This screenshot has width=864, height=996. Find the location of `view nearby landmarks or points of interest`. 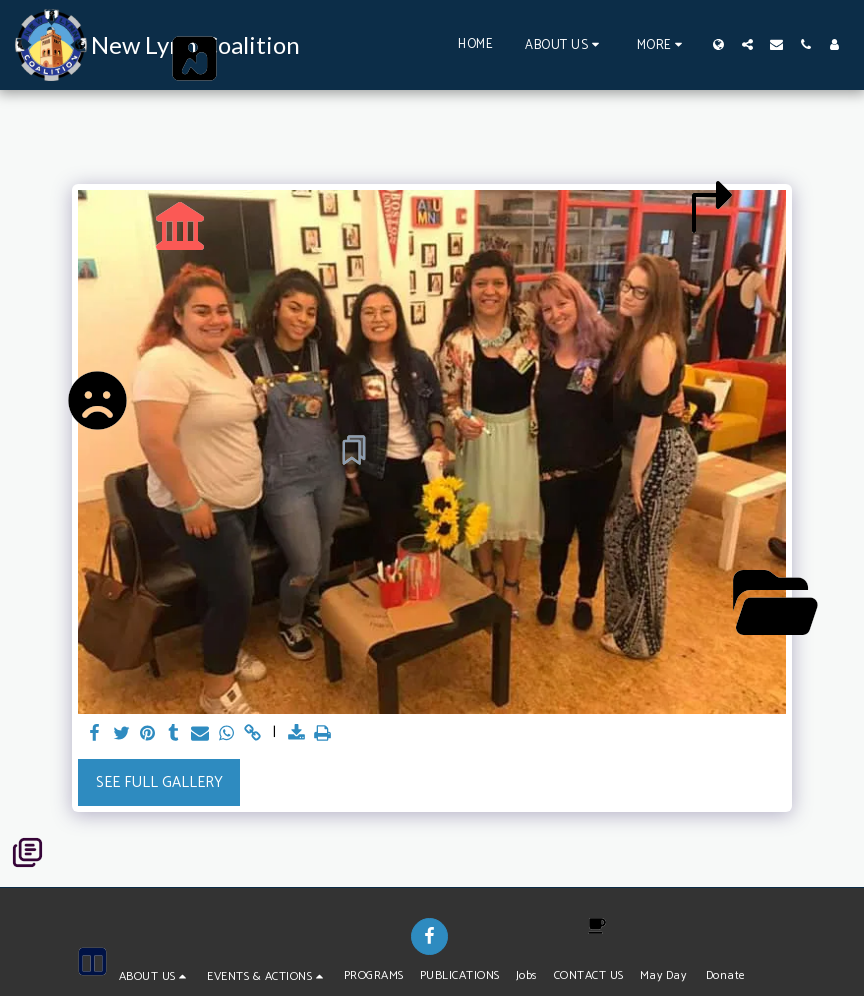

view nearby landmarks or points of interest is located at coordinates (180, 226).